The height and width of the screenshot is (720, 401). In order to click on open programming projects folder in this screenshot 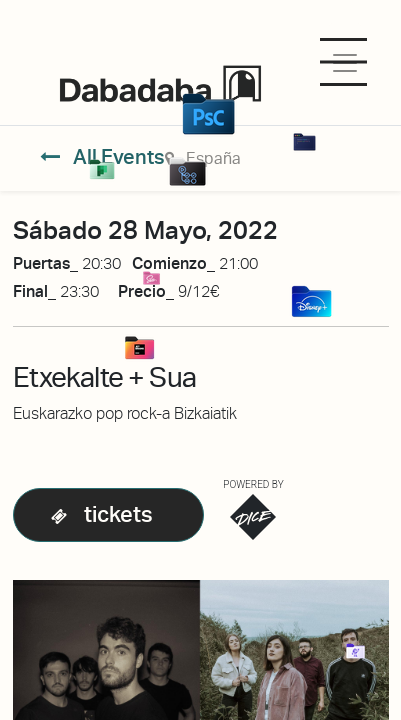, I will do `click(304, 142)`.